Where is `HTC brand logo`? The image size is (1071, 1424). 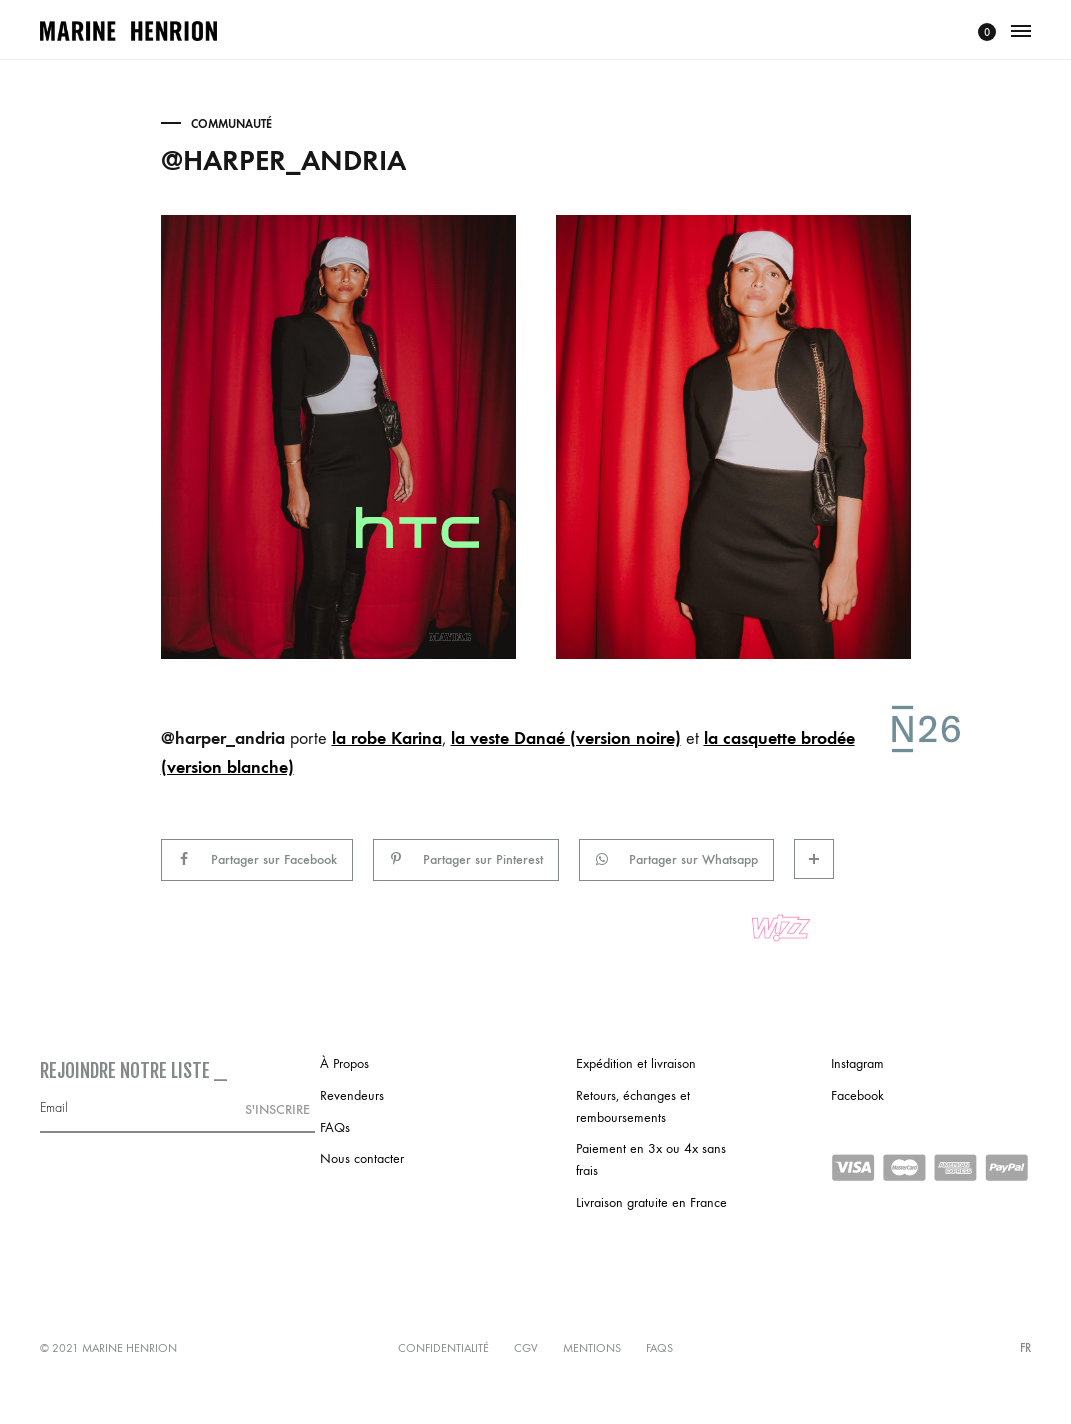
HTC brand logo is located at coordinates (417, 527).